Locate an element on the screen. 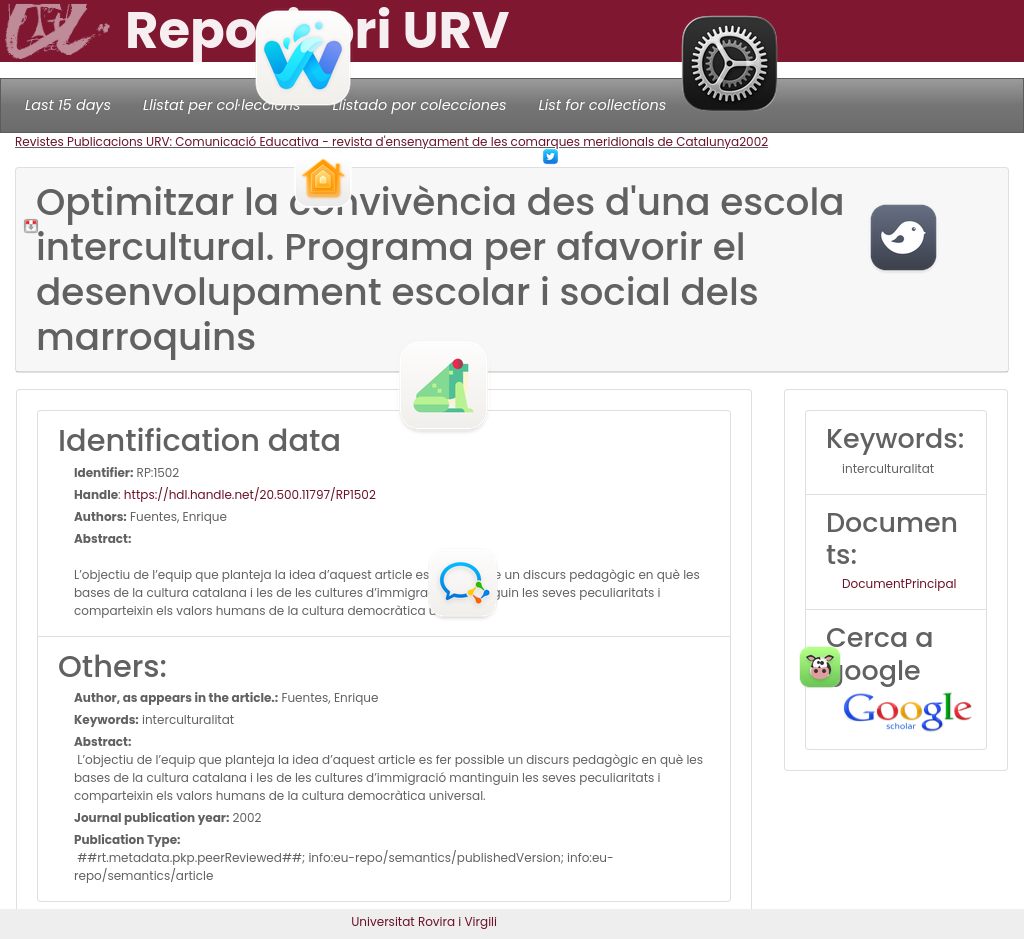  open the home app is located at coordinates (323, 179).